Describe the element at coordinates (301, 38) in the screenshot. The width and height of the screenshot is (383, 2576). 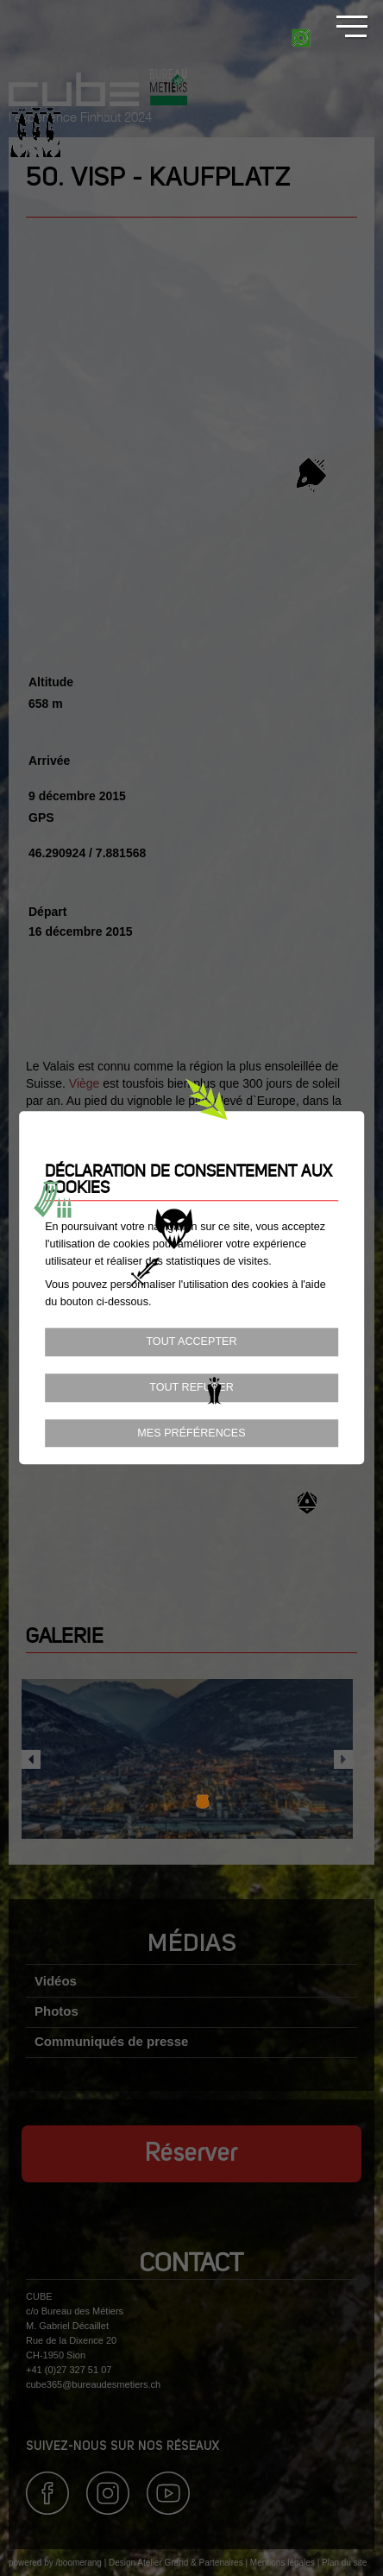
I see `access game settings or options menu` at that location.